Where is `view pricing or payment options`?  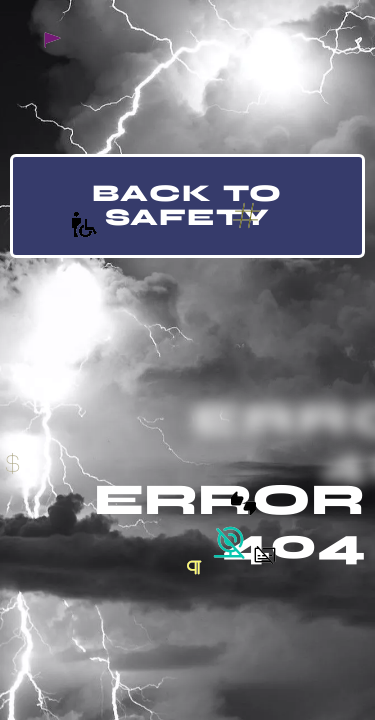 view pricing or payment options is located at coordinates (12, 463).